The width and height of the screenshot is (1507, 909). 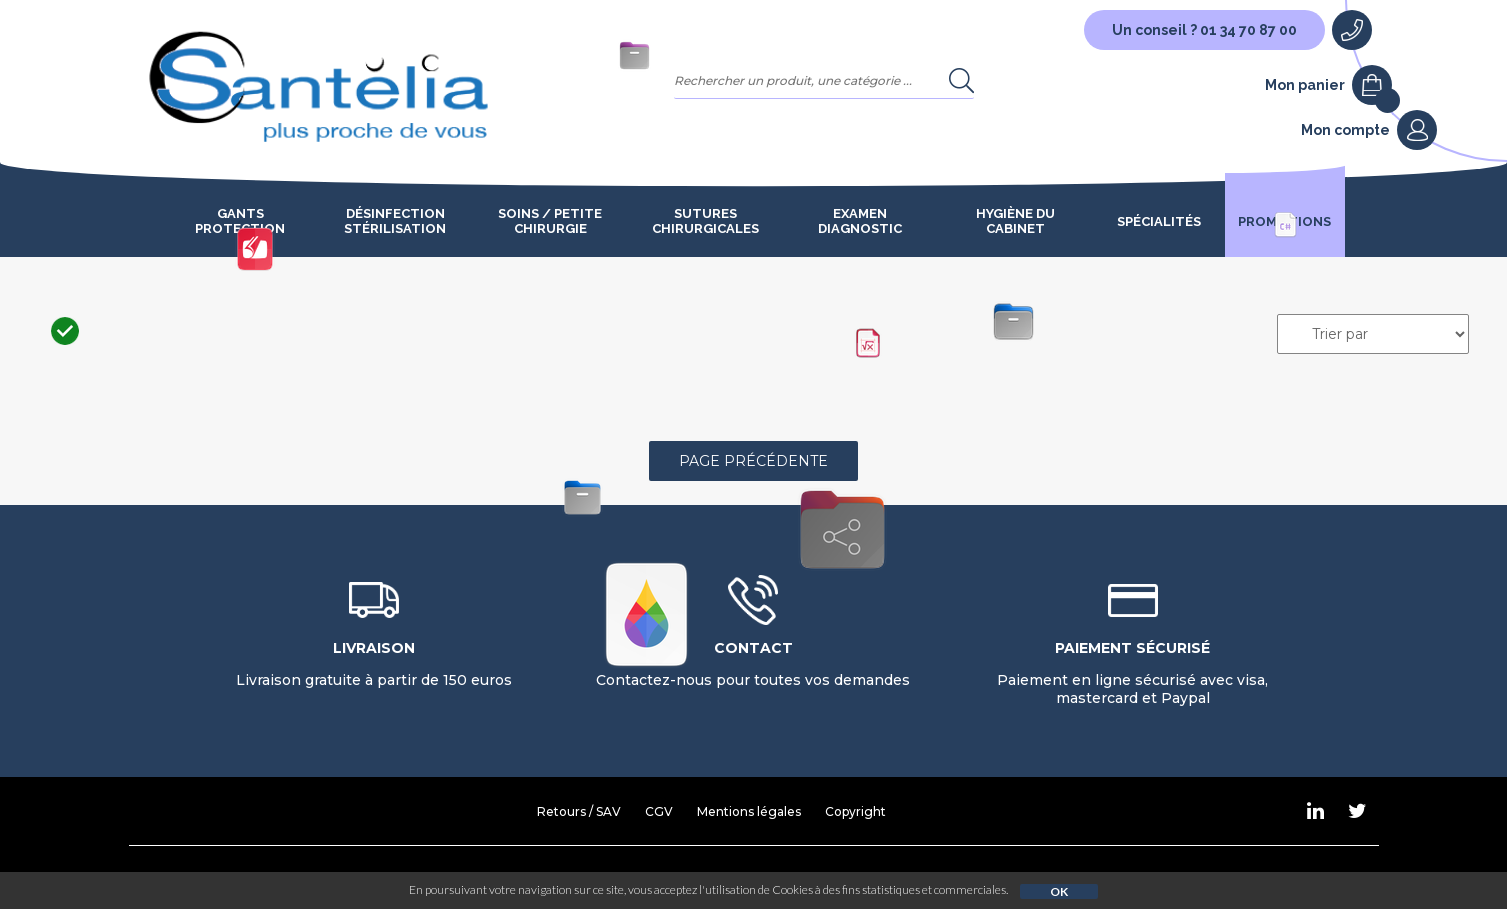 What do you see at coordinates (868, 343) in the screenshot?
I see `libreoffice math formula template file` at bounding box center [868, 343].